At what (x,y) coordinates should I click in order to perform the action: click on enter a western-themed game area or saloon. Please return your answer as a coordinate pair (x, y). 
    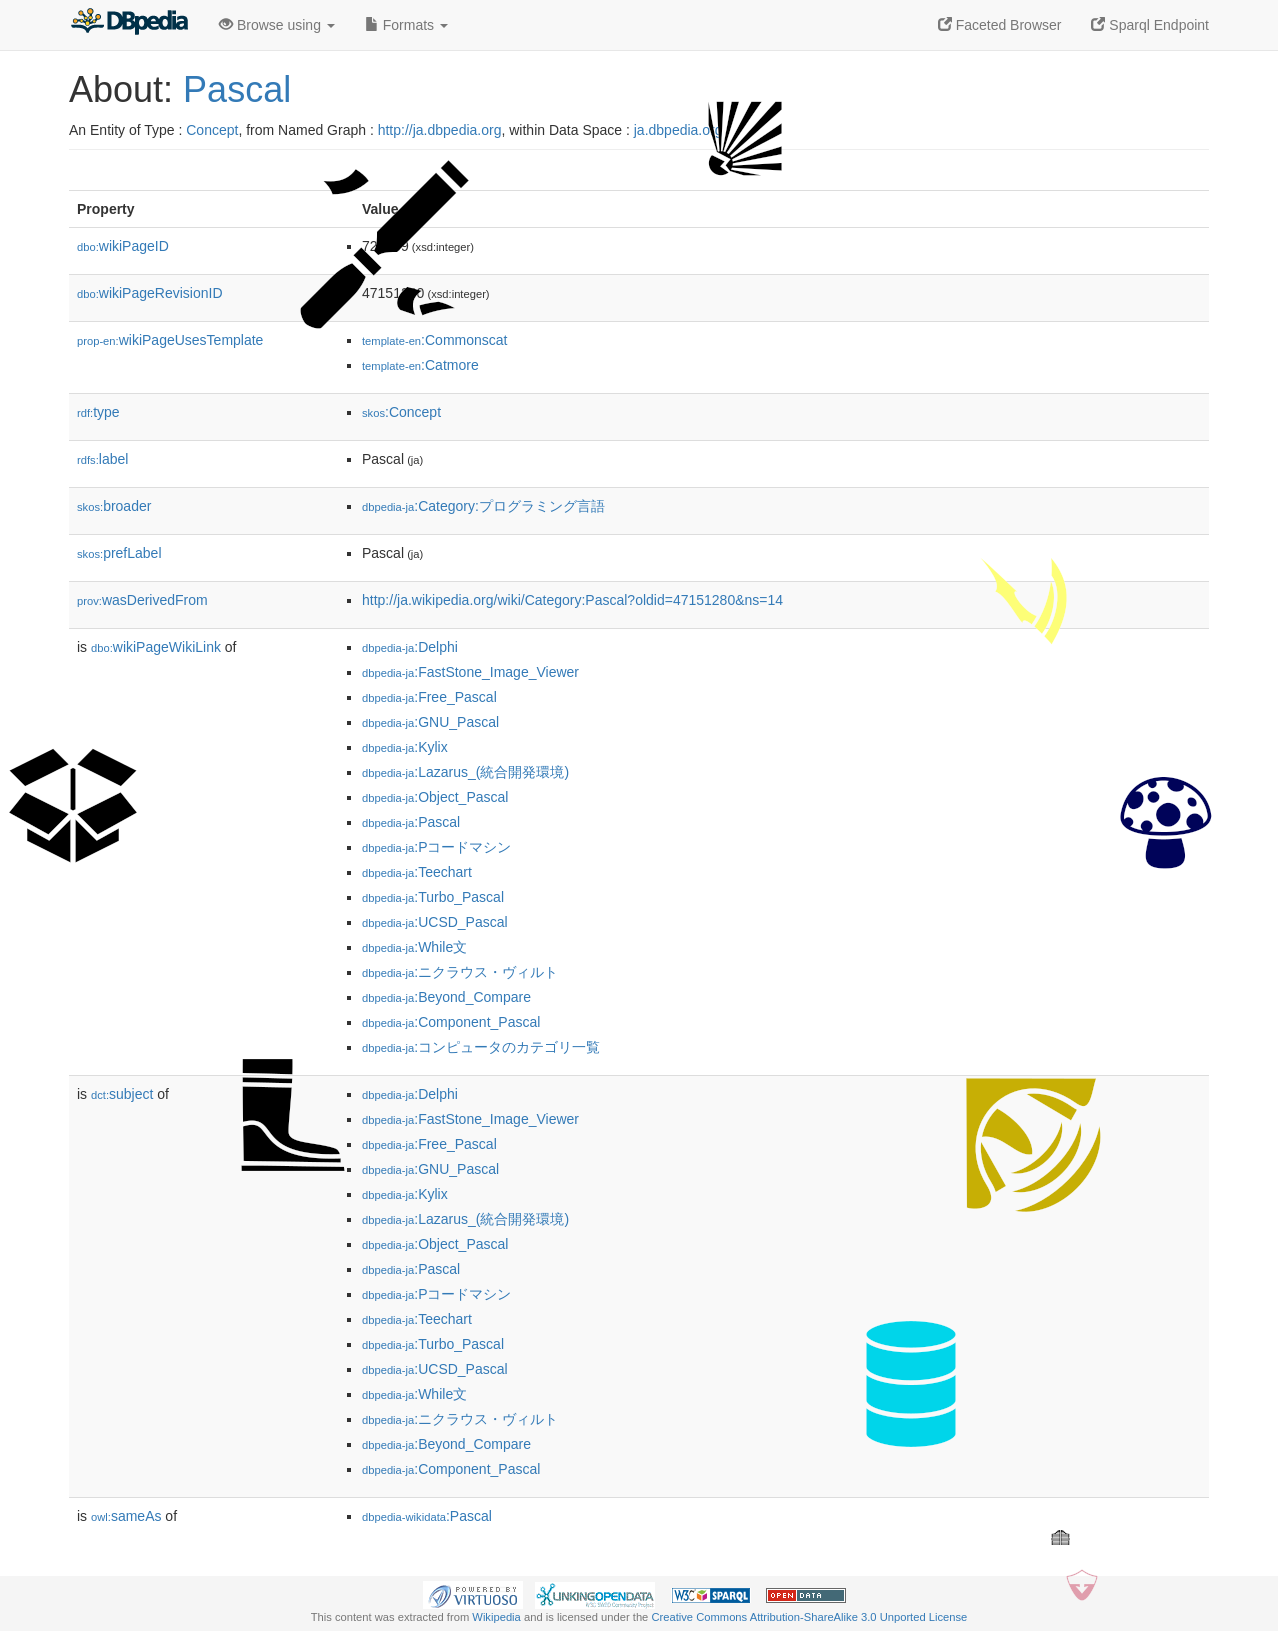
    Looking at the image, I should click on (1060, 1537).